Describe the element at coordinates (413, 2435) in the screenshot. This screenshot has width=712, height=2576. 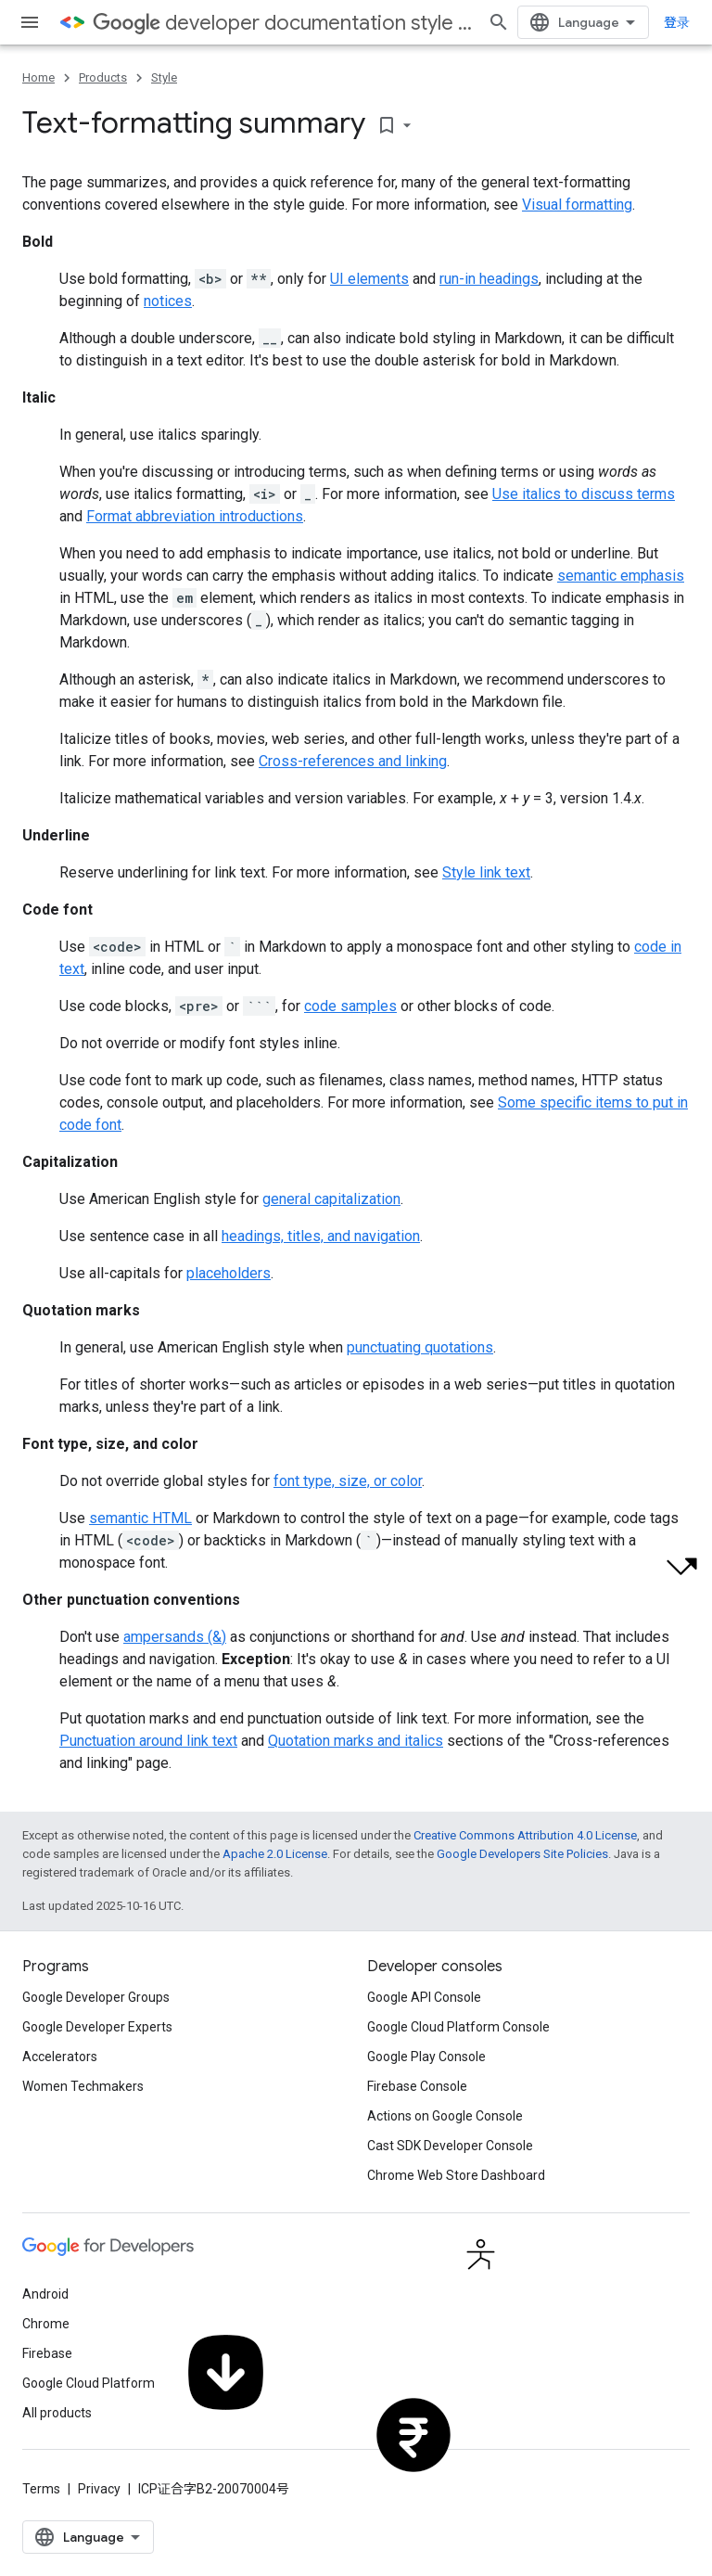
I see `view balance or payment amount in indian rupees` at that location.